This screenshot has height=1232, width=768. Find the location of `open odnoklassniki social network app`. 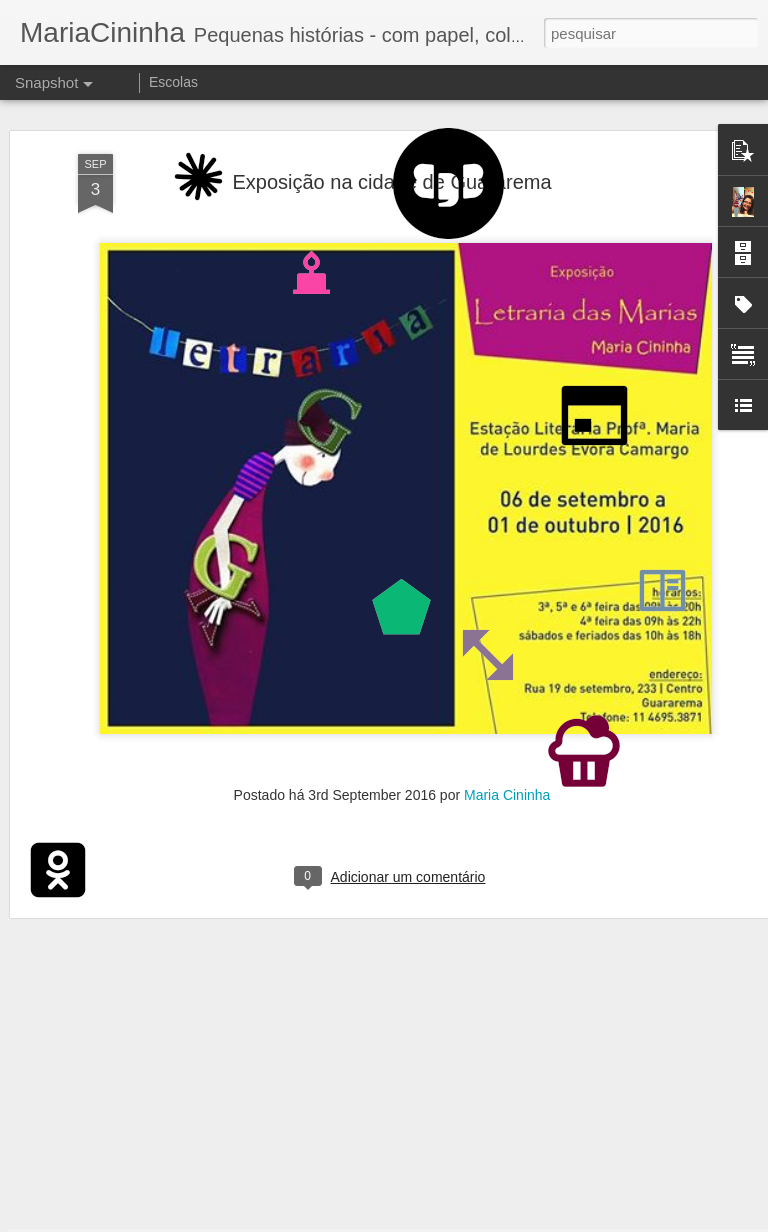

open odnoklassniki social network app is located at coordinates (58, 870).